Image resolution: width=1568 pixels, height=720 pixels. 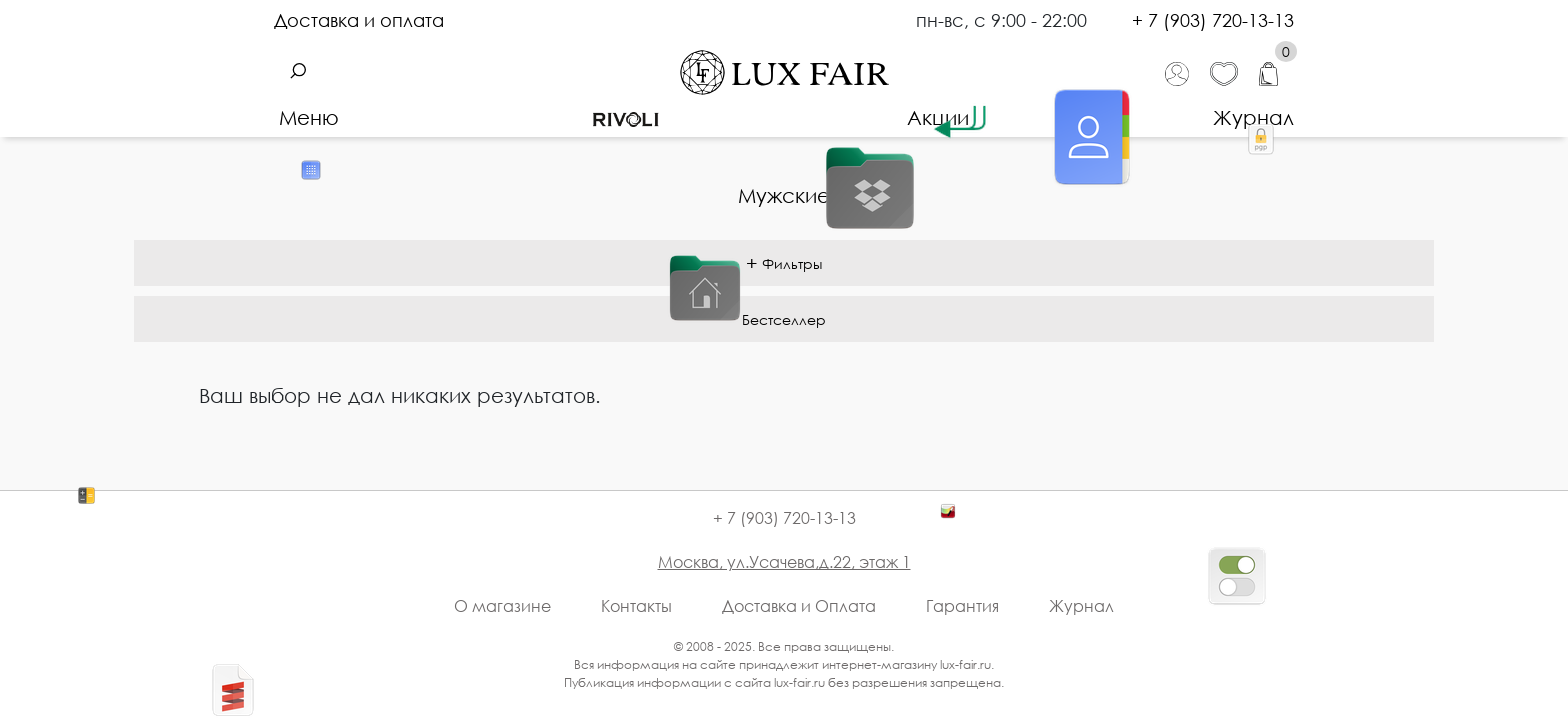 I want to click on open the calculator app, so click(x=86, y=495).